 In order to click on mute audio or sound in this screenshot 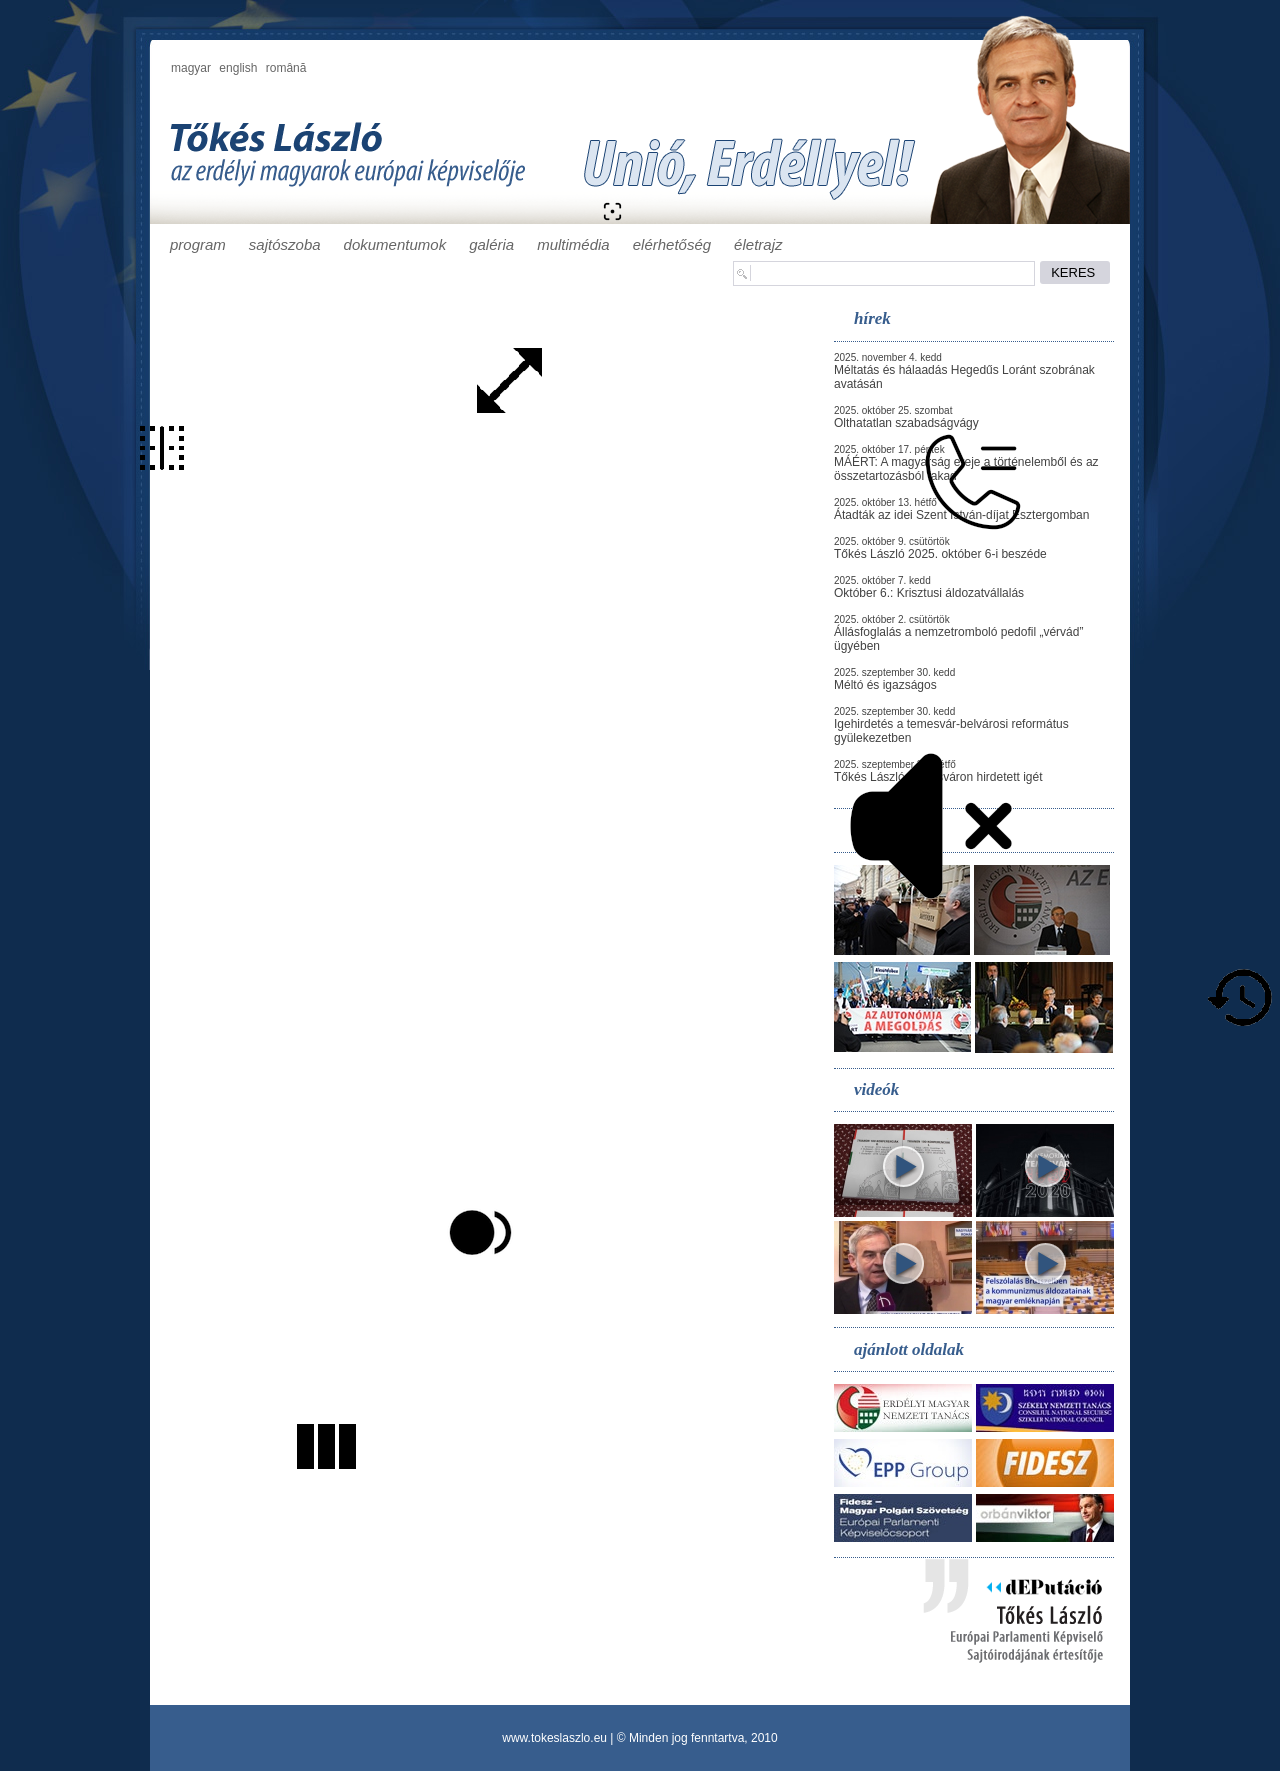, I will do `click(931, 826)`.